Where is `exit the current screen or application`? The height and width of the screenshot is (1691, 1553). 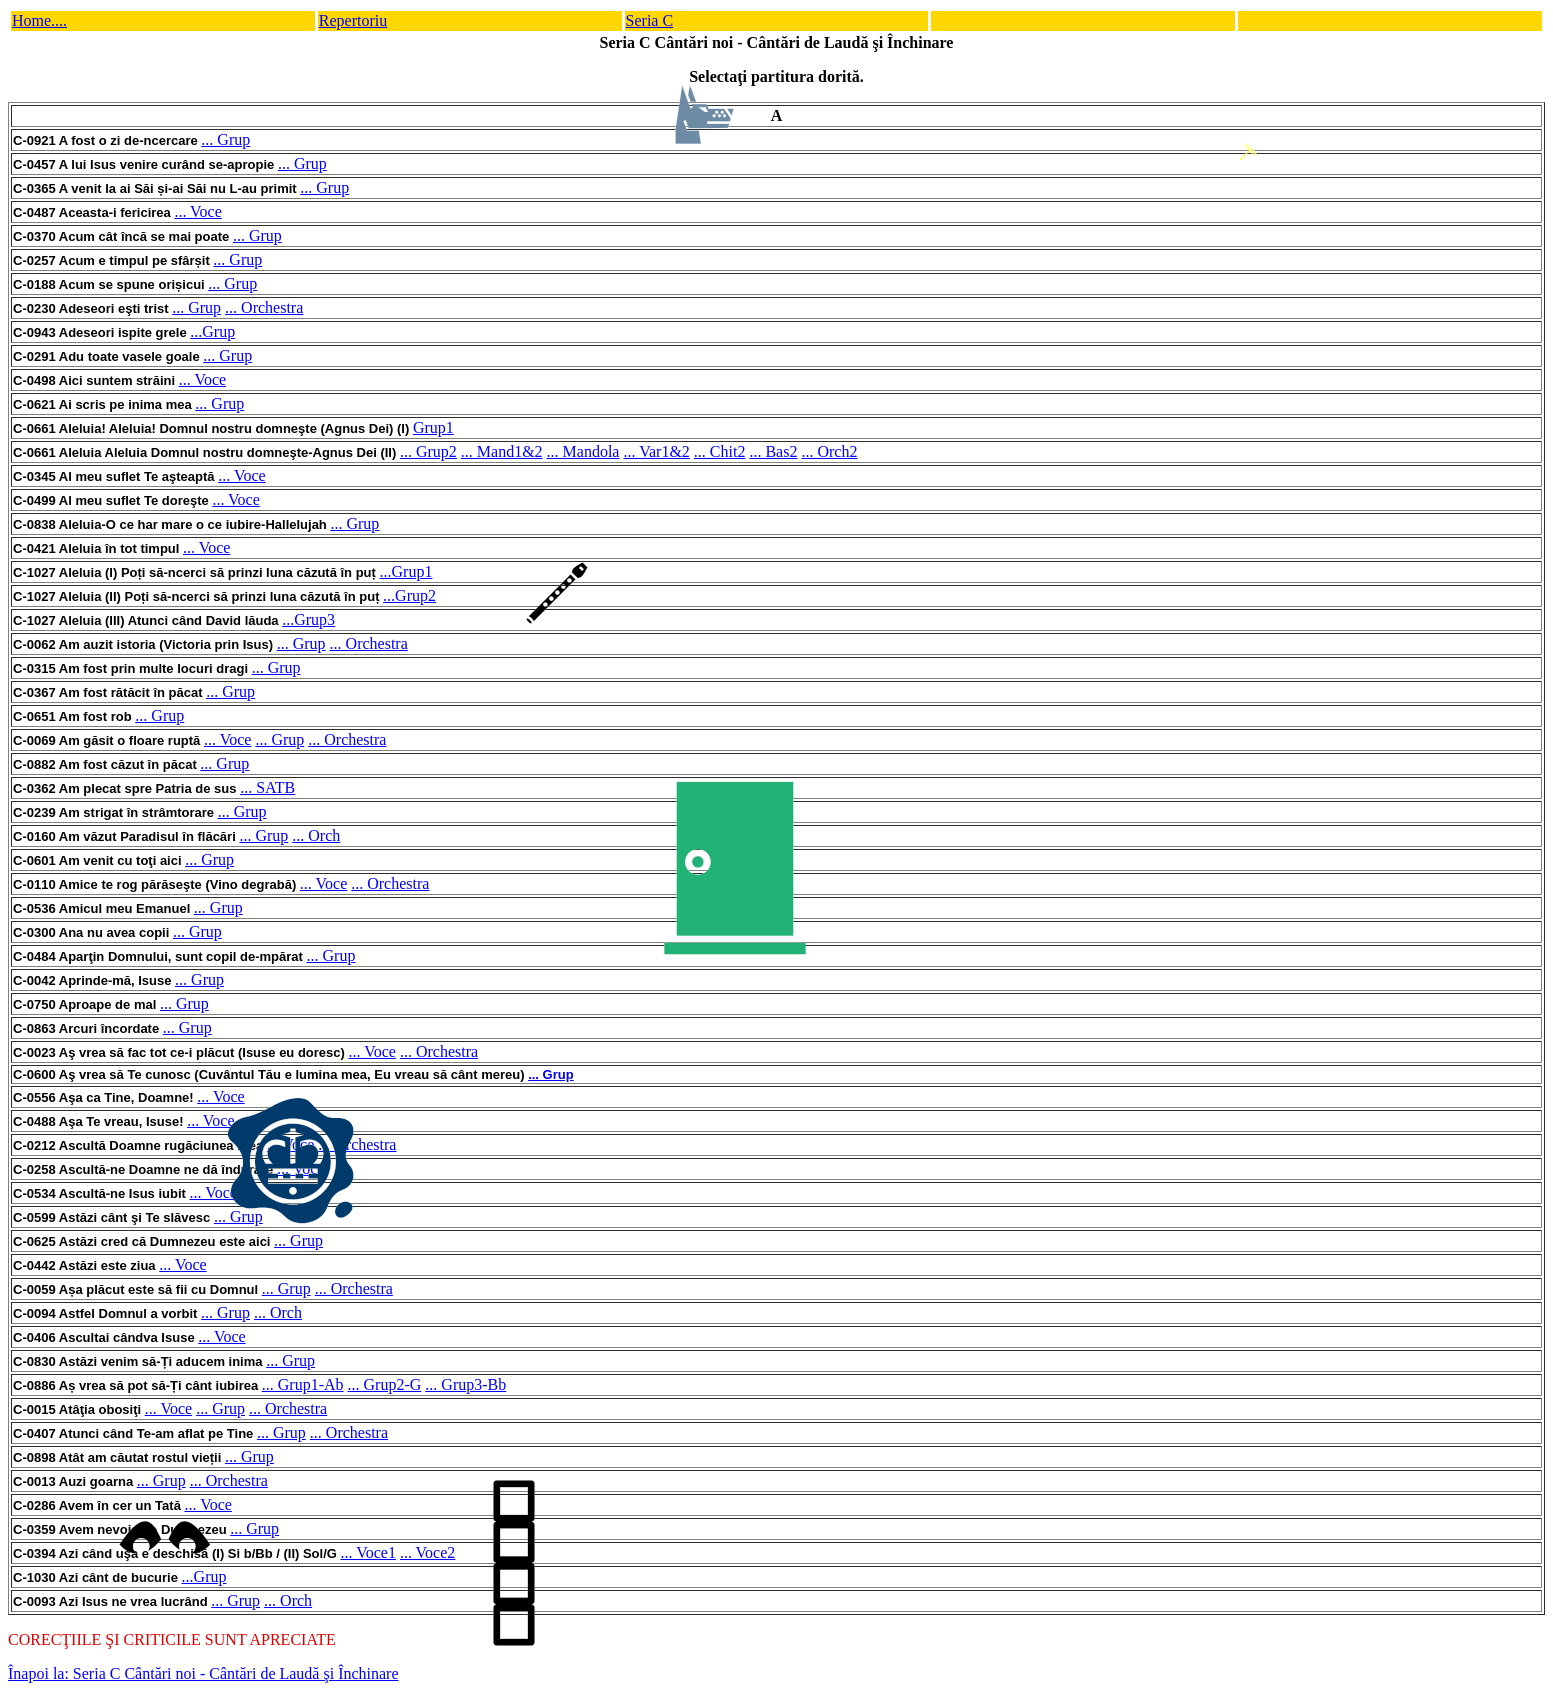
exit the current screen or application is located at coordinates (735, 865).